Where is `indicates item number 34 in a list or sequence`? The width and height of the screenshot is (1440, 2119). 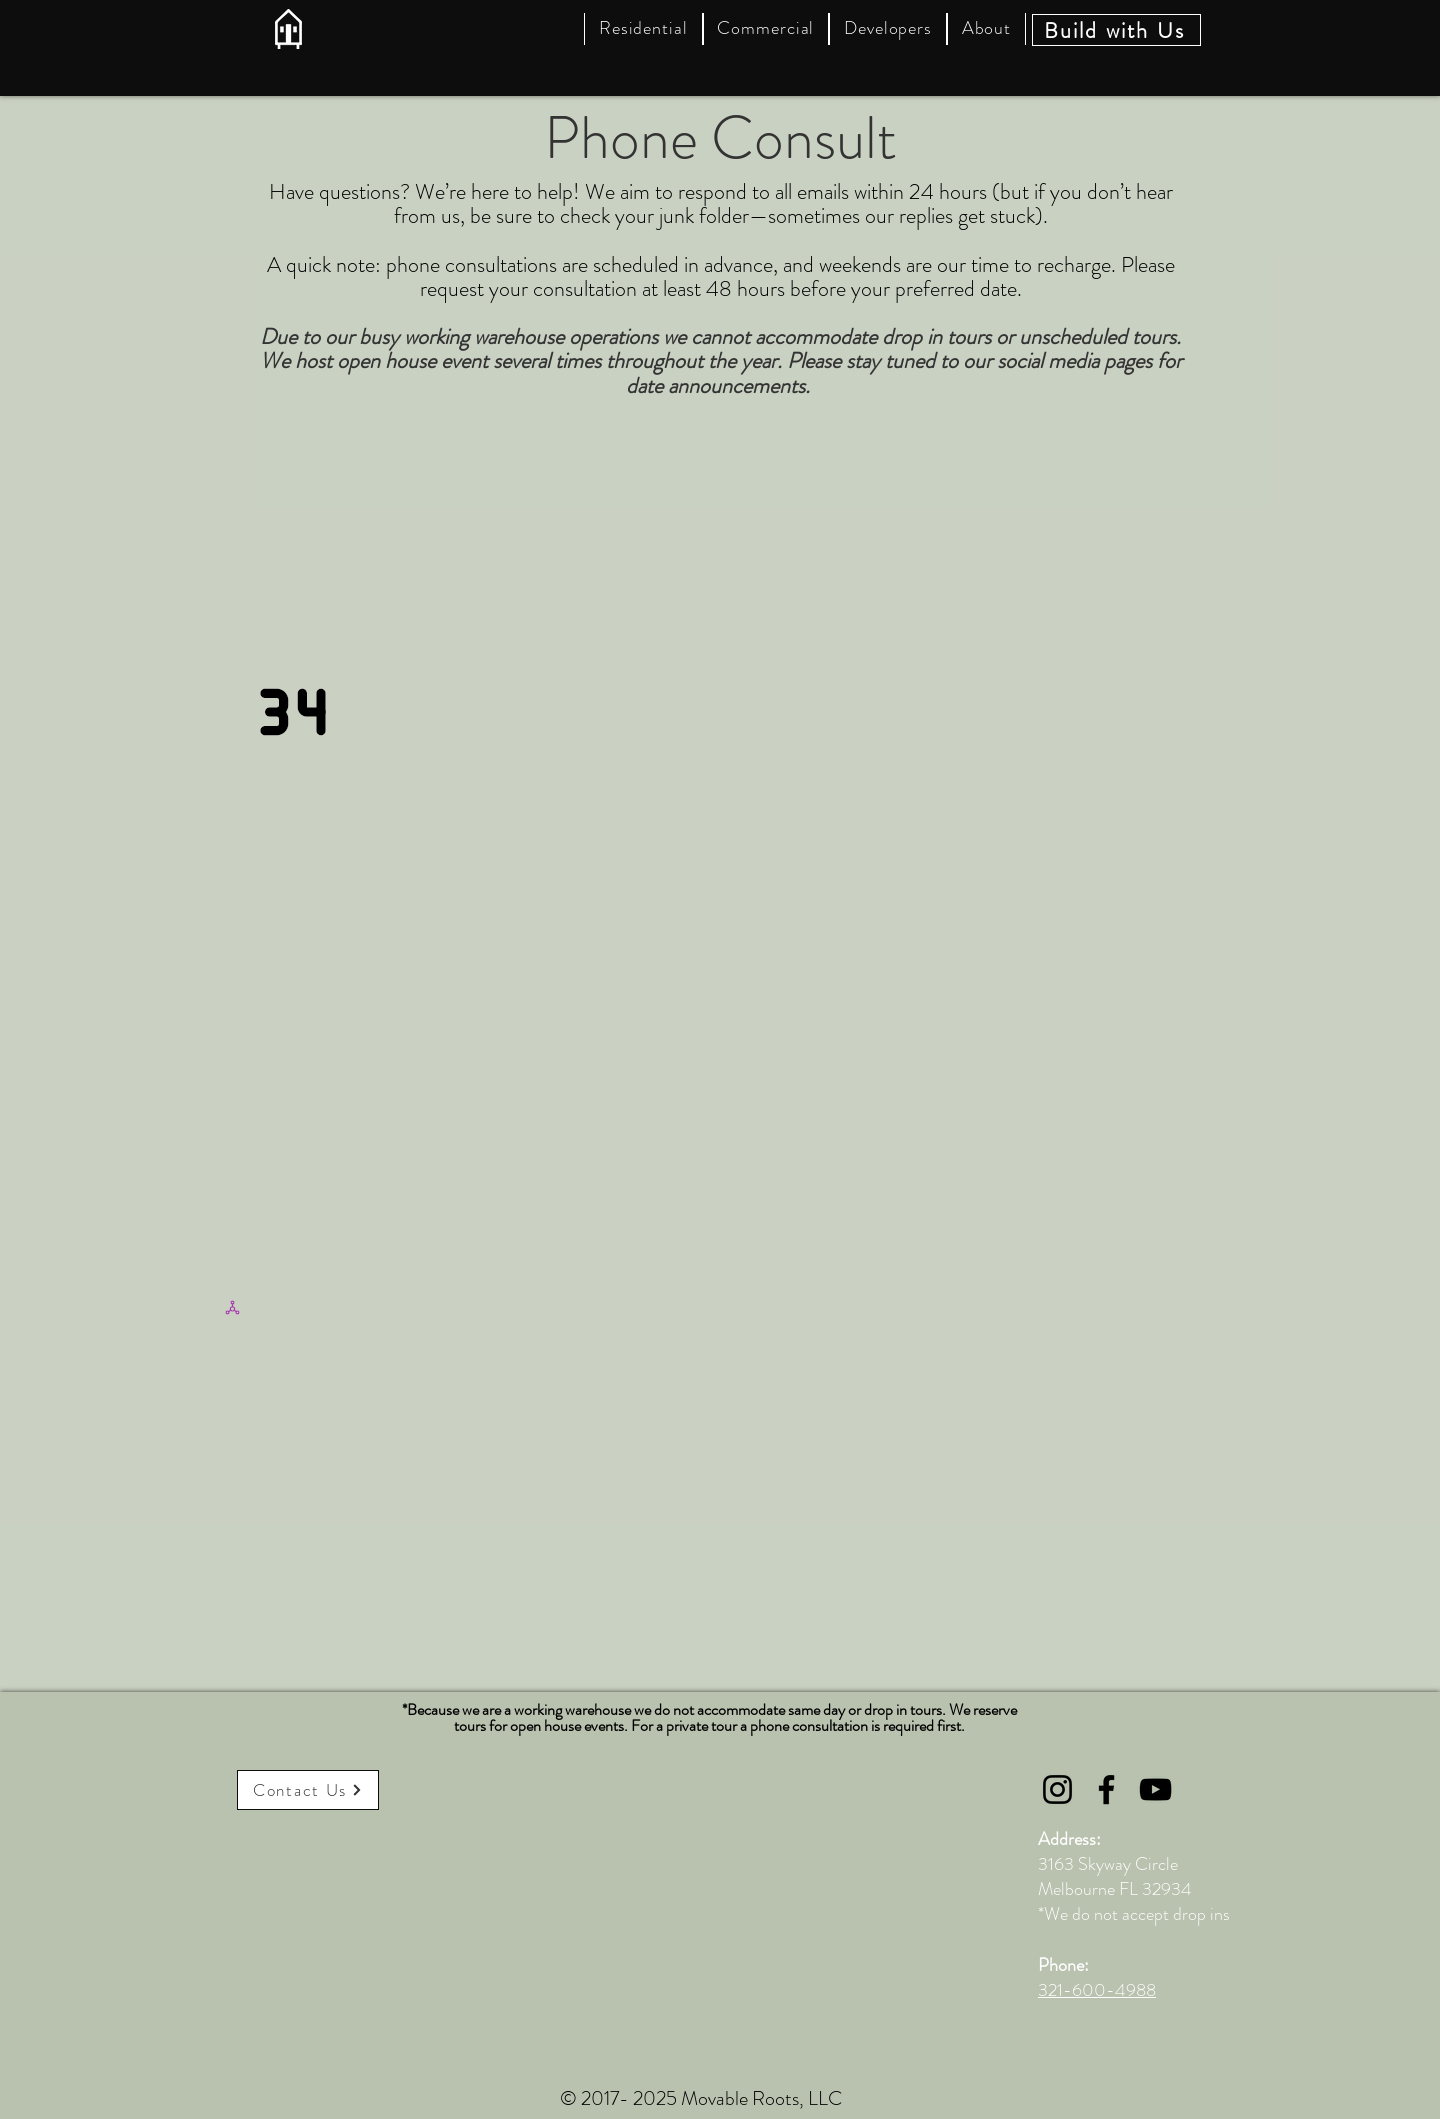
indicates item number 34 in a list or sequence is located at coordinates (293, 712).